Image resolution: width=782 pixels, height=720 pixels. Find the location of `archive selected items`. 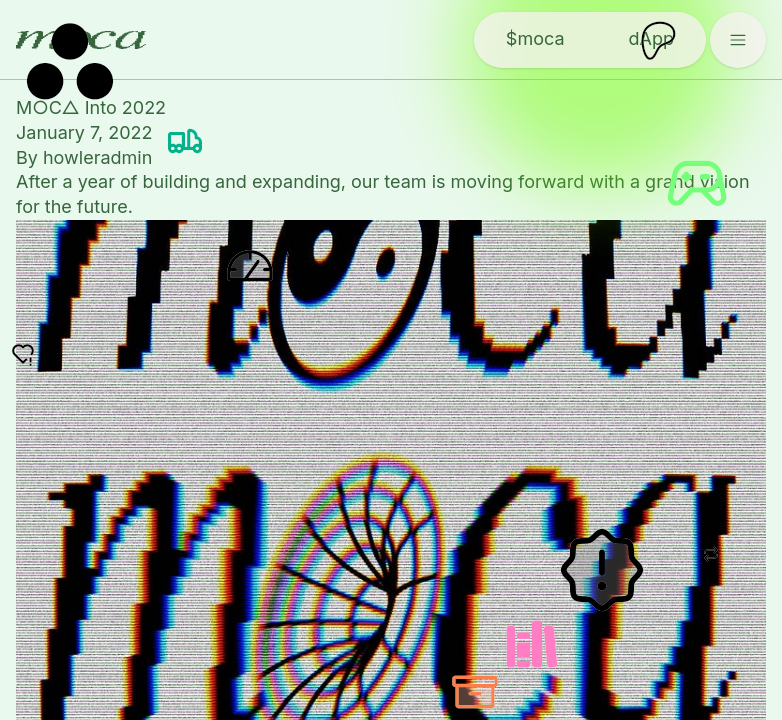

archive selected items is located at coordinates (475, 692).